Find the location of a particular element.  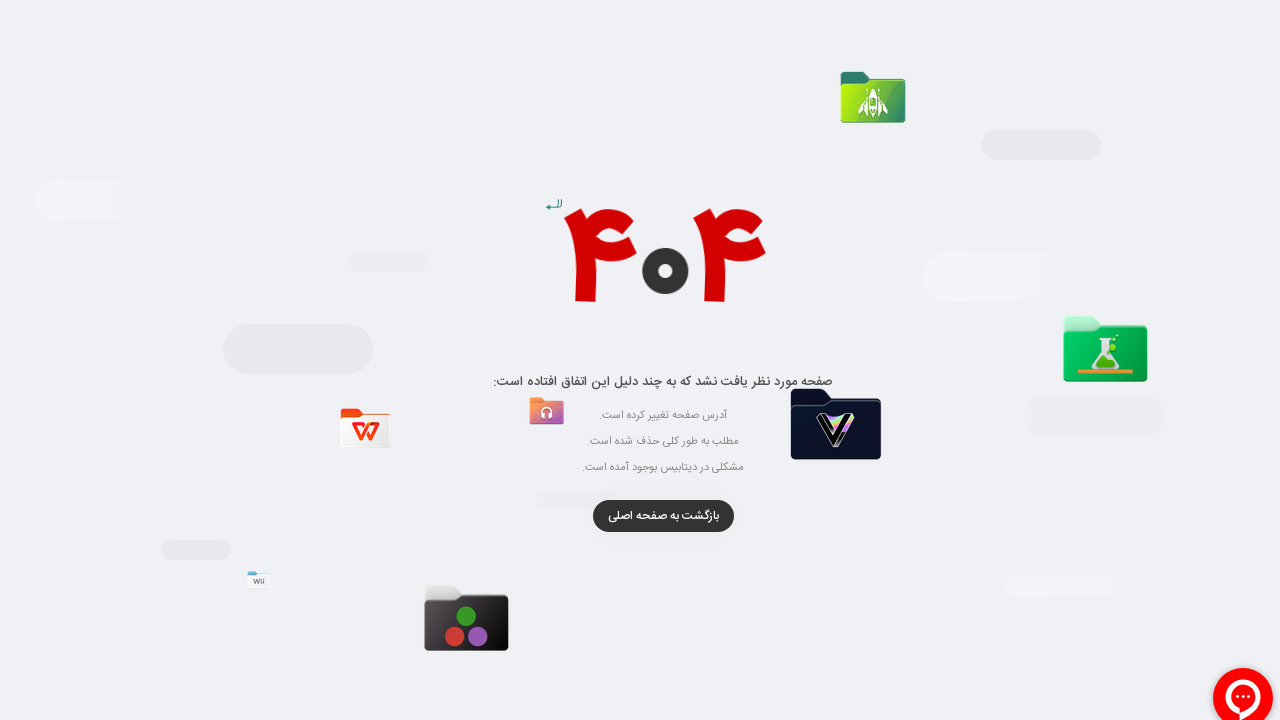

open WPS Office documents folder is located at coordinates (365, 429).